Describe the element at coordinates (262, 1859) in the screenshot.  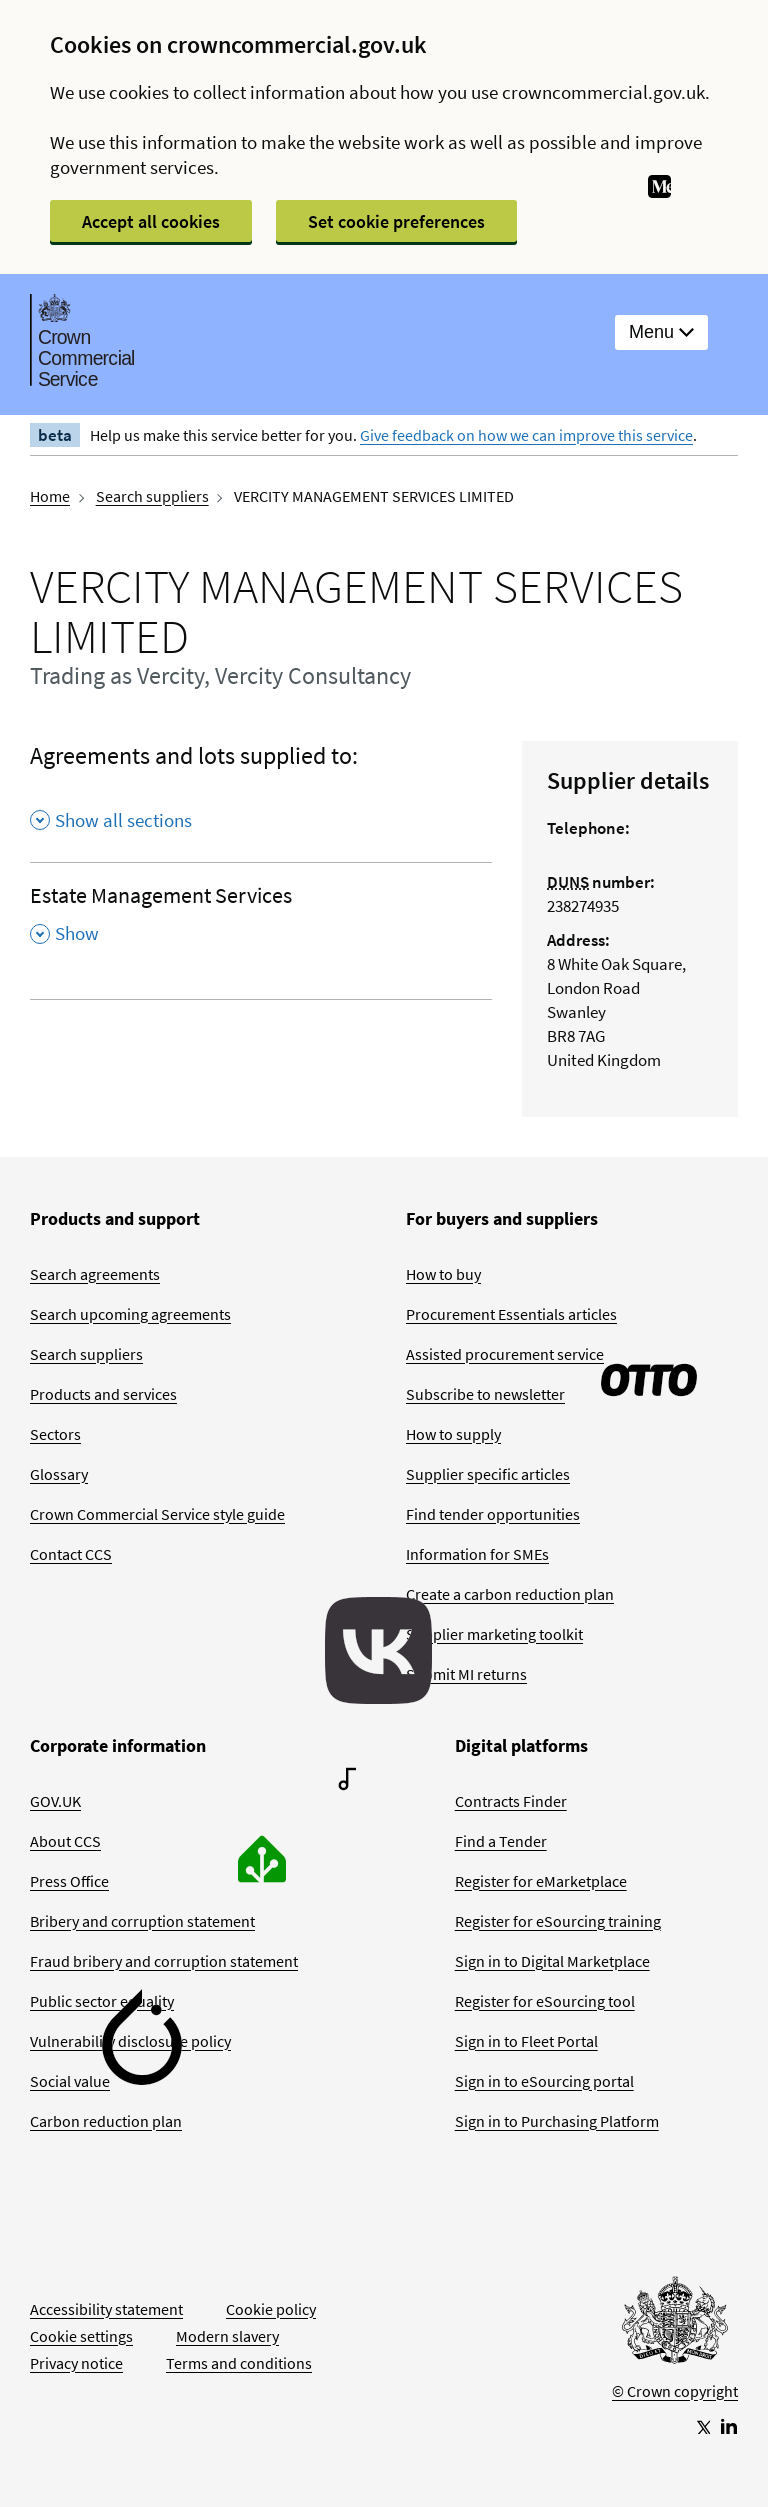
I see `open Home Assistant app` at that location.